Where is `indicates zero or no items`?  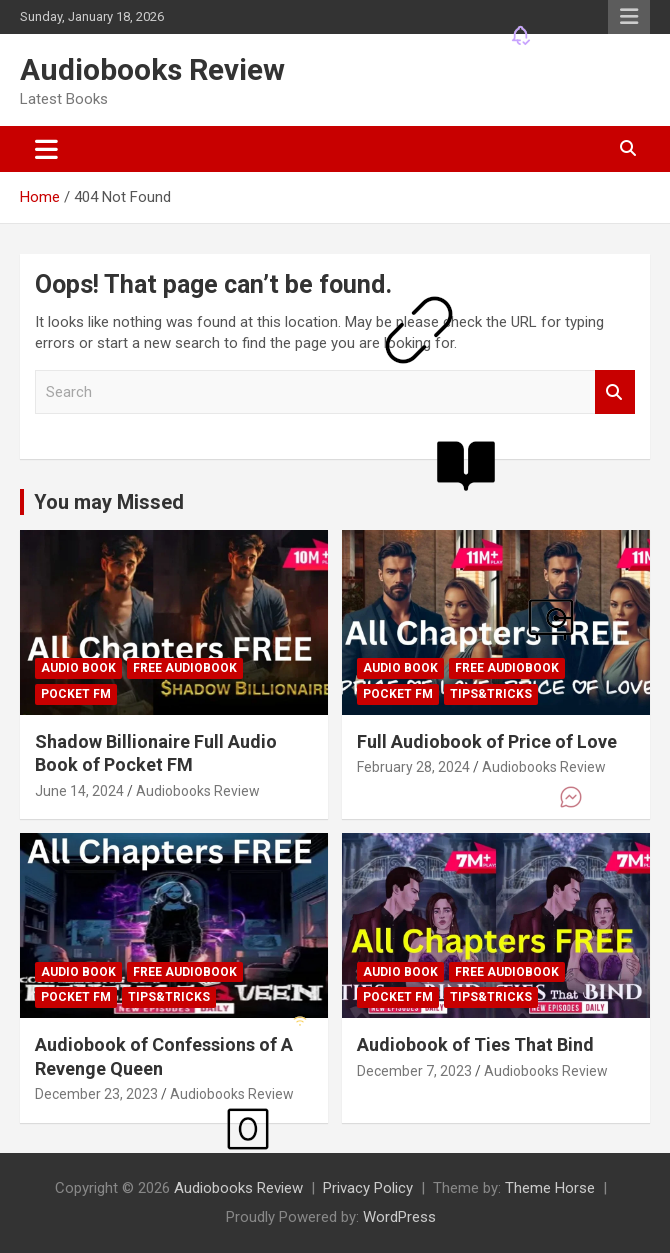
indicates zero or no items is located at coordinates (248, 1129).